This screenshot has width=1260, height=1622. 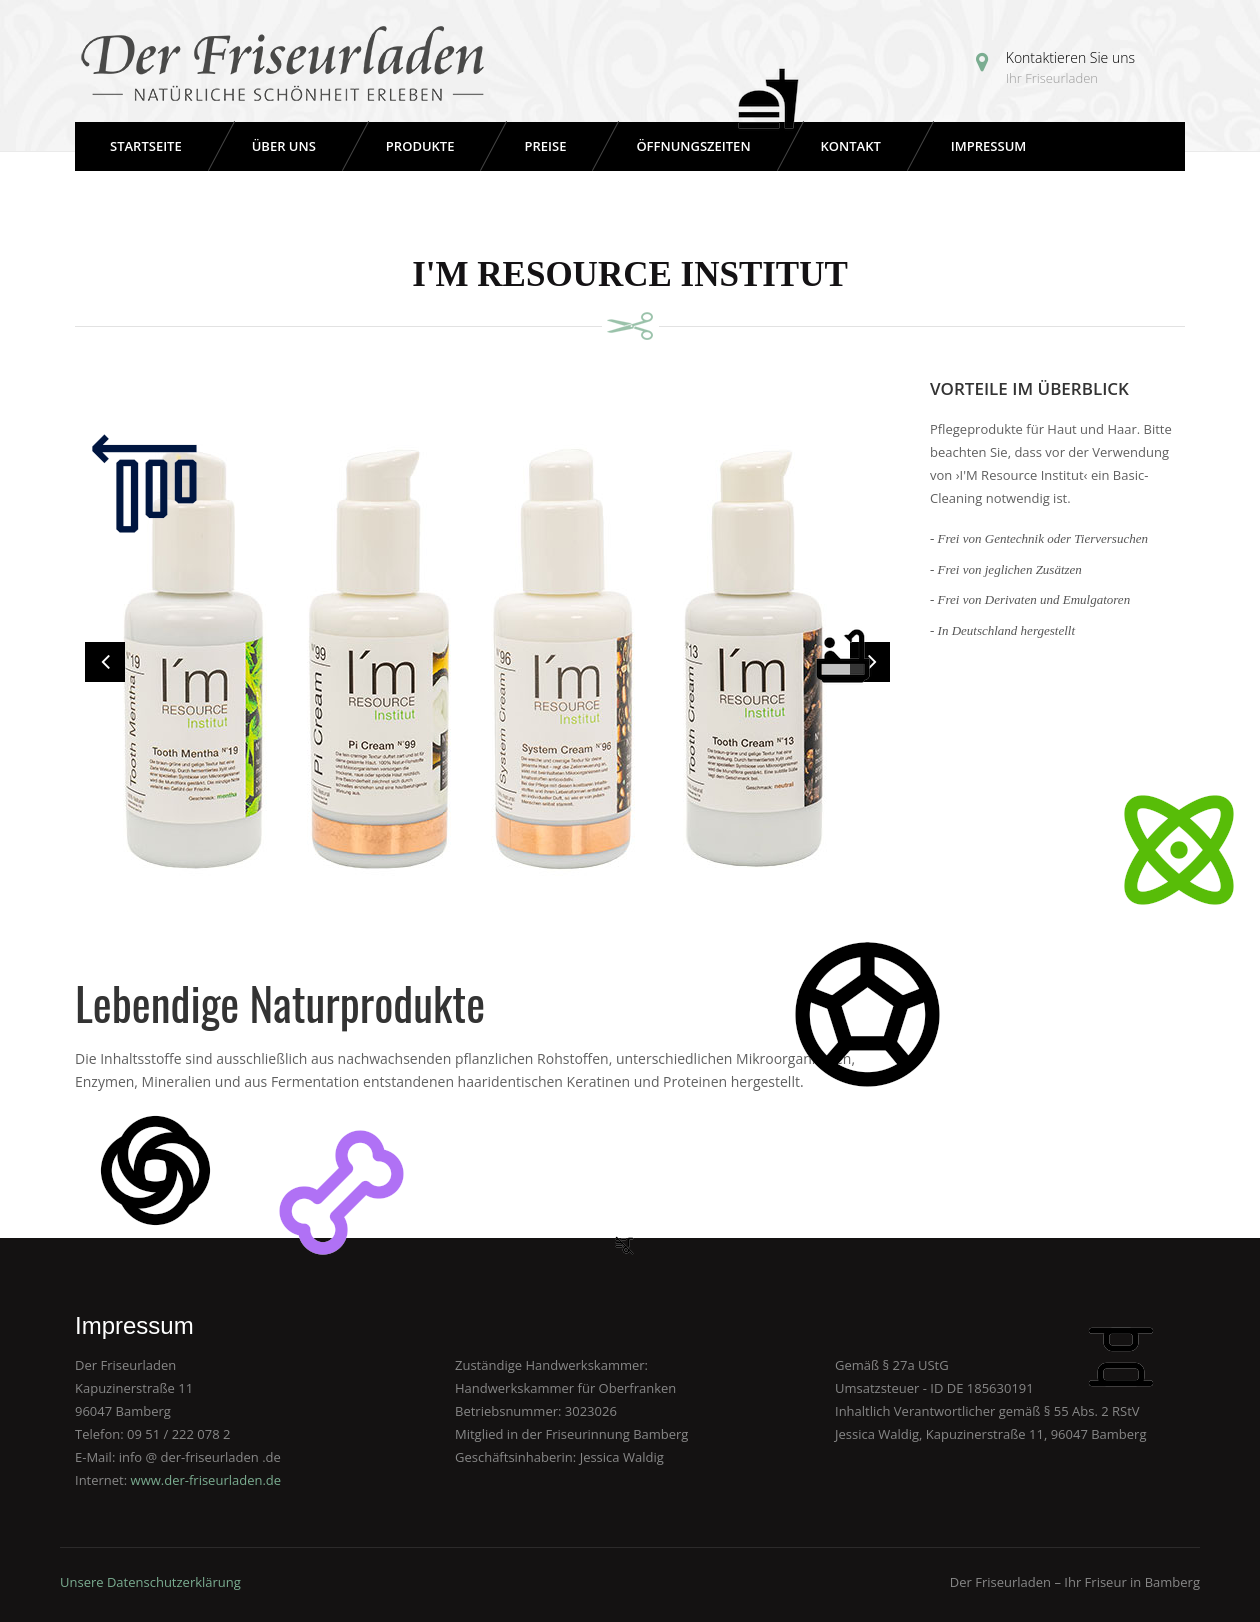 I want to click on find nearby fast food restaurants, so click(x=768, y=98).